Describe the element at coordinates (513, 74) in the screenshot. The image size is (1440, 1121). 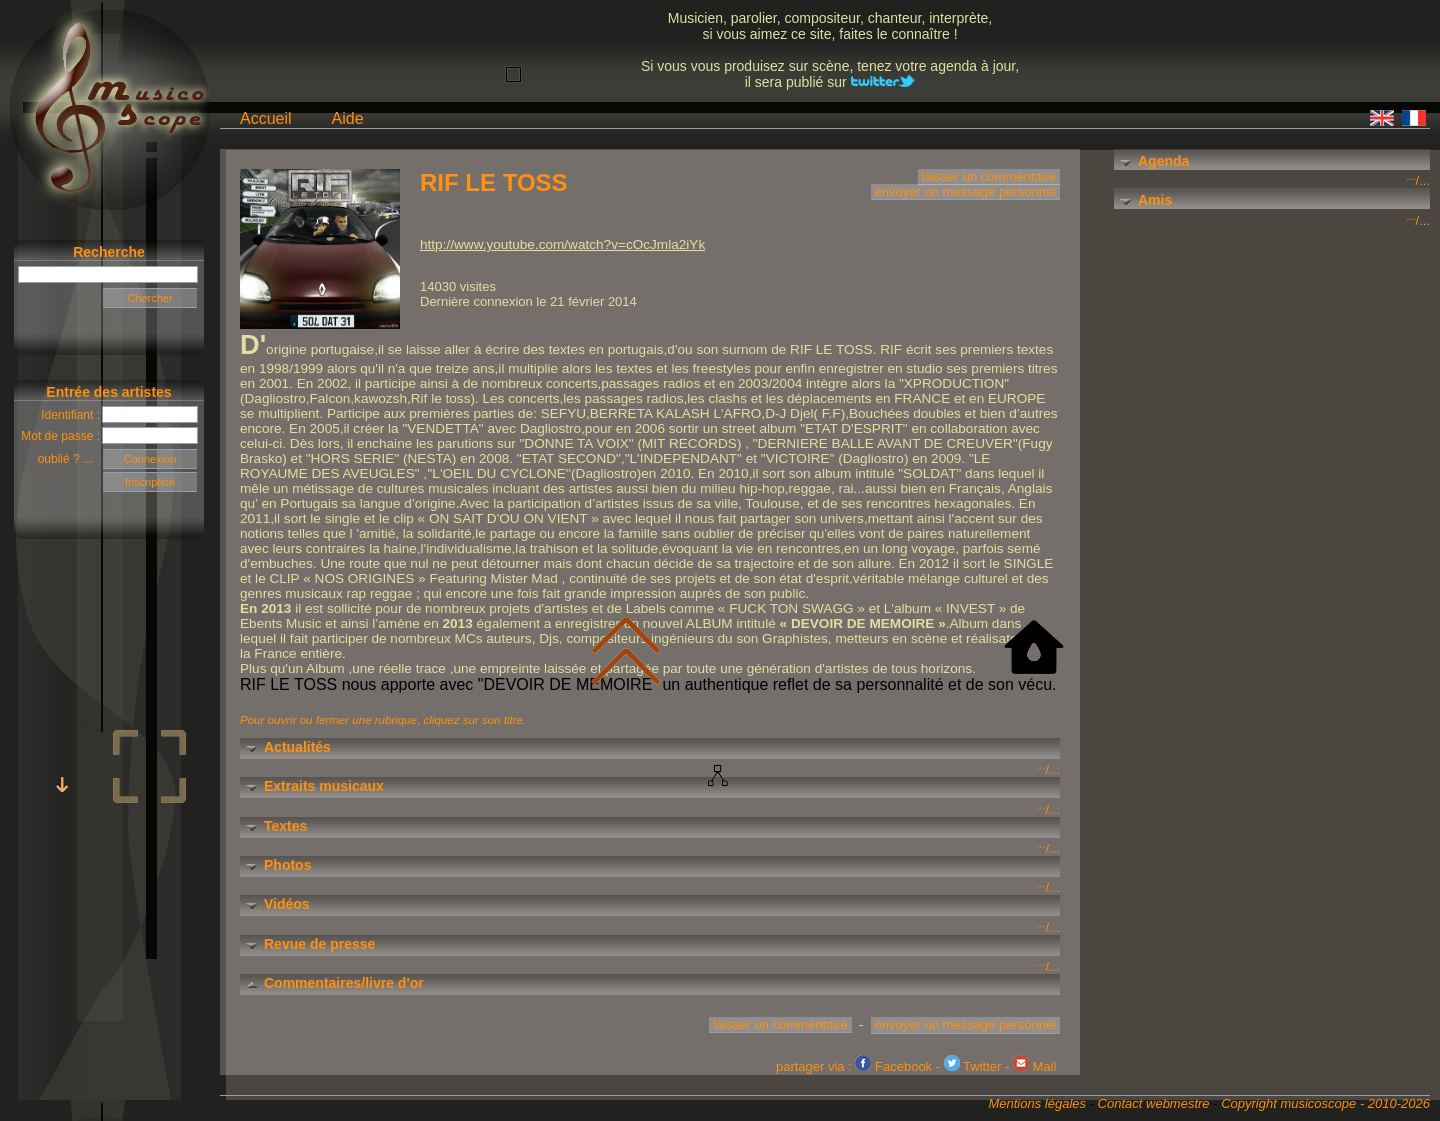
I see `stop or halt a running process` at that location.